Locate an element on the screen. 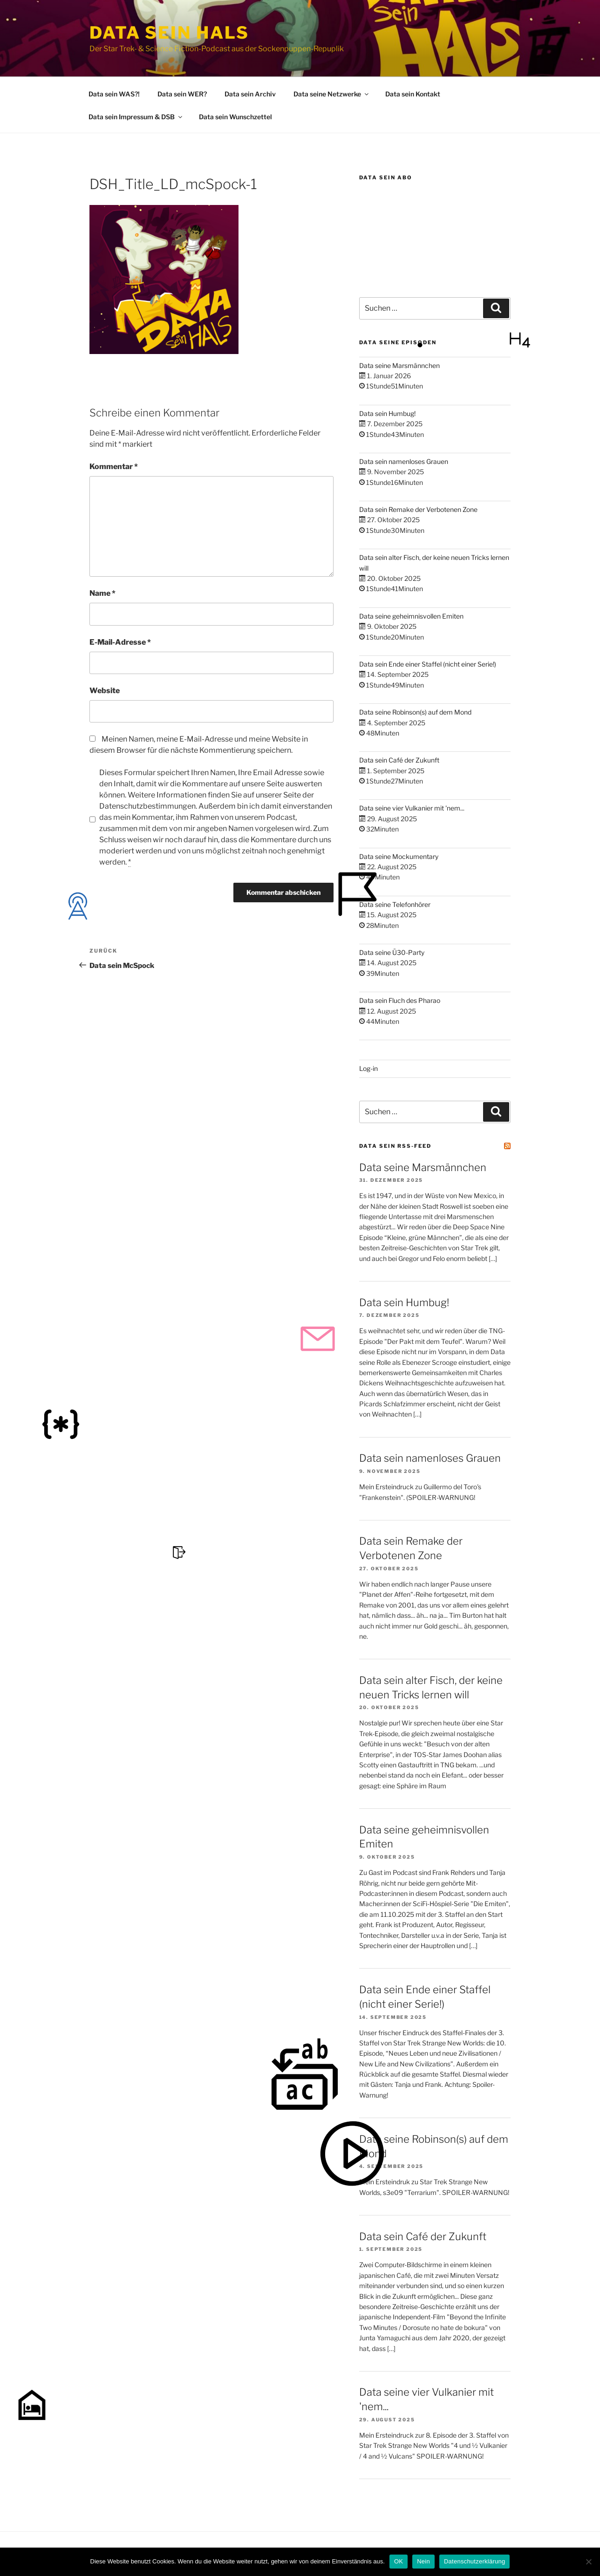  open your inbox is located at coordinates (318, 1339).